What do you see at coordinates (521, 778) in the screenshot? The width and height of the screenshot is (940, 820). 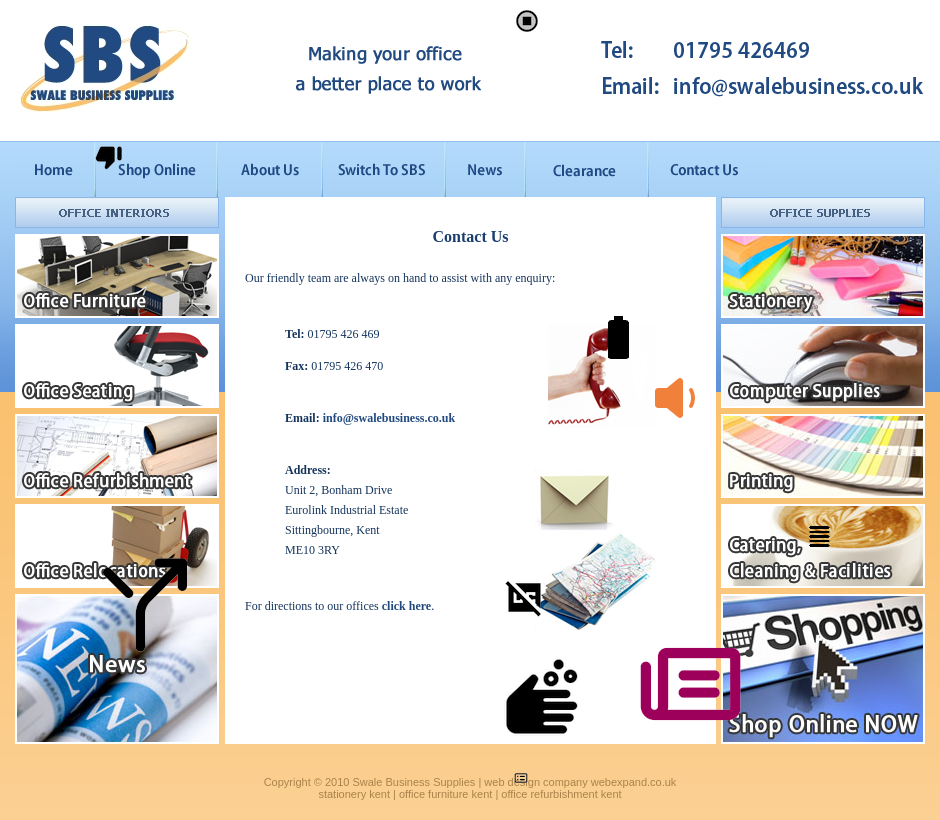 I see `view list items or menu options` at bounding box center [521, 778].